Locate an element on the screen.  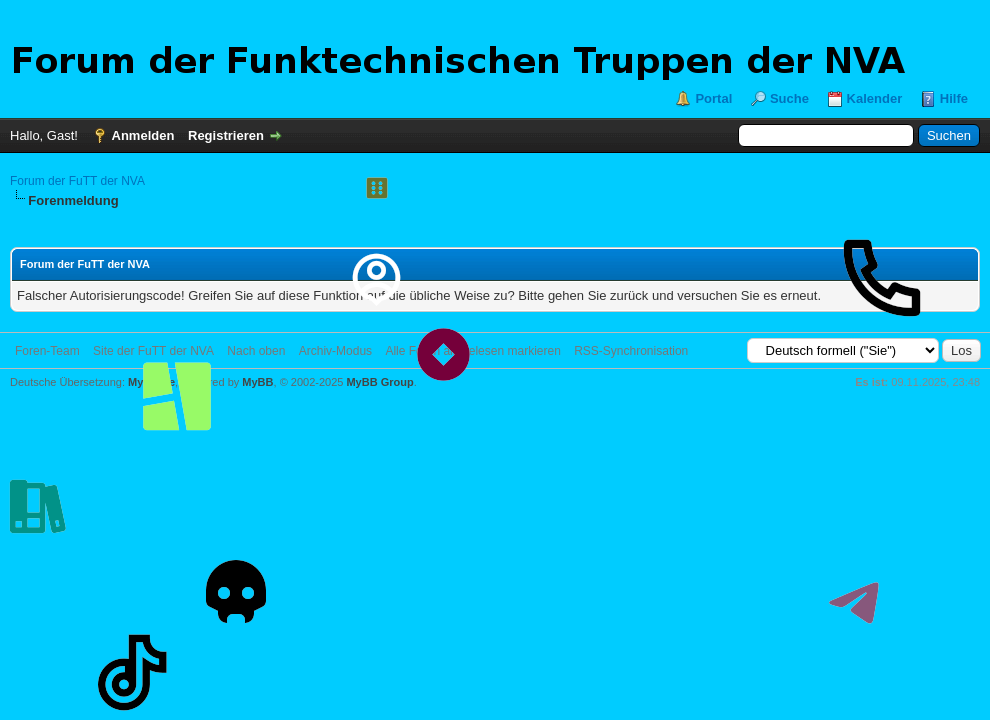
view user location on map is located at coordinates (376, 277).